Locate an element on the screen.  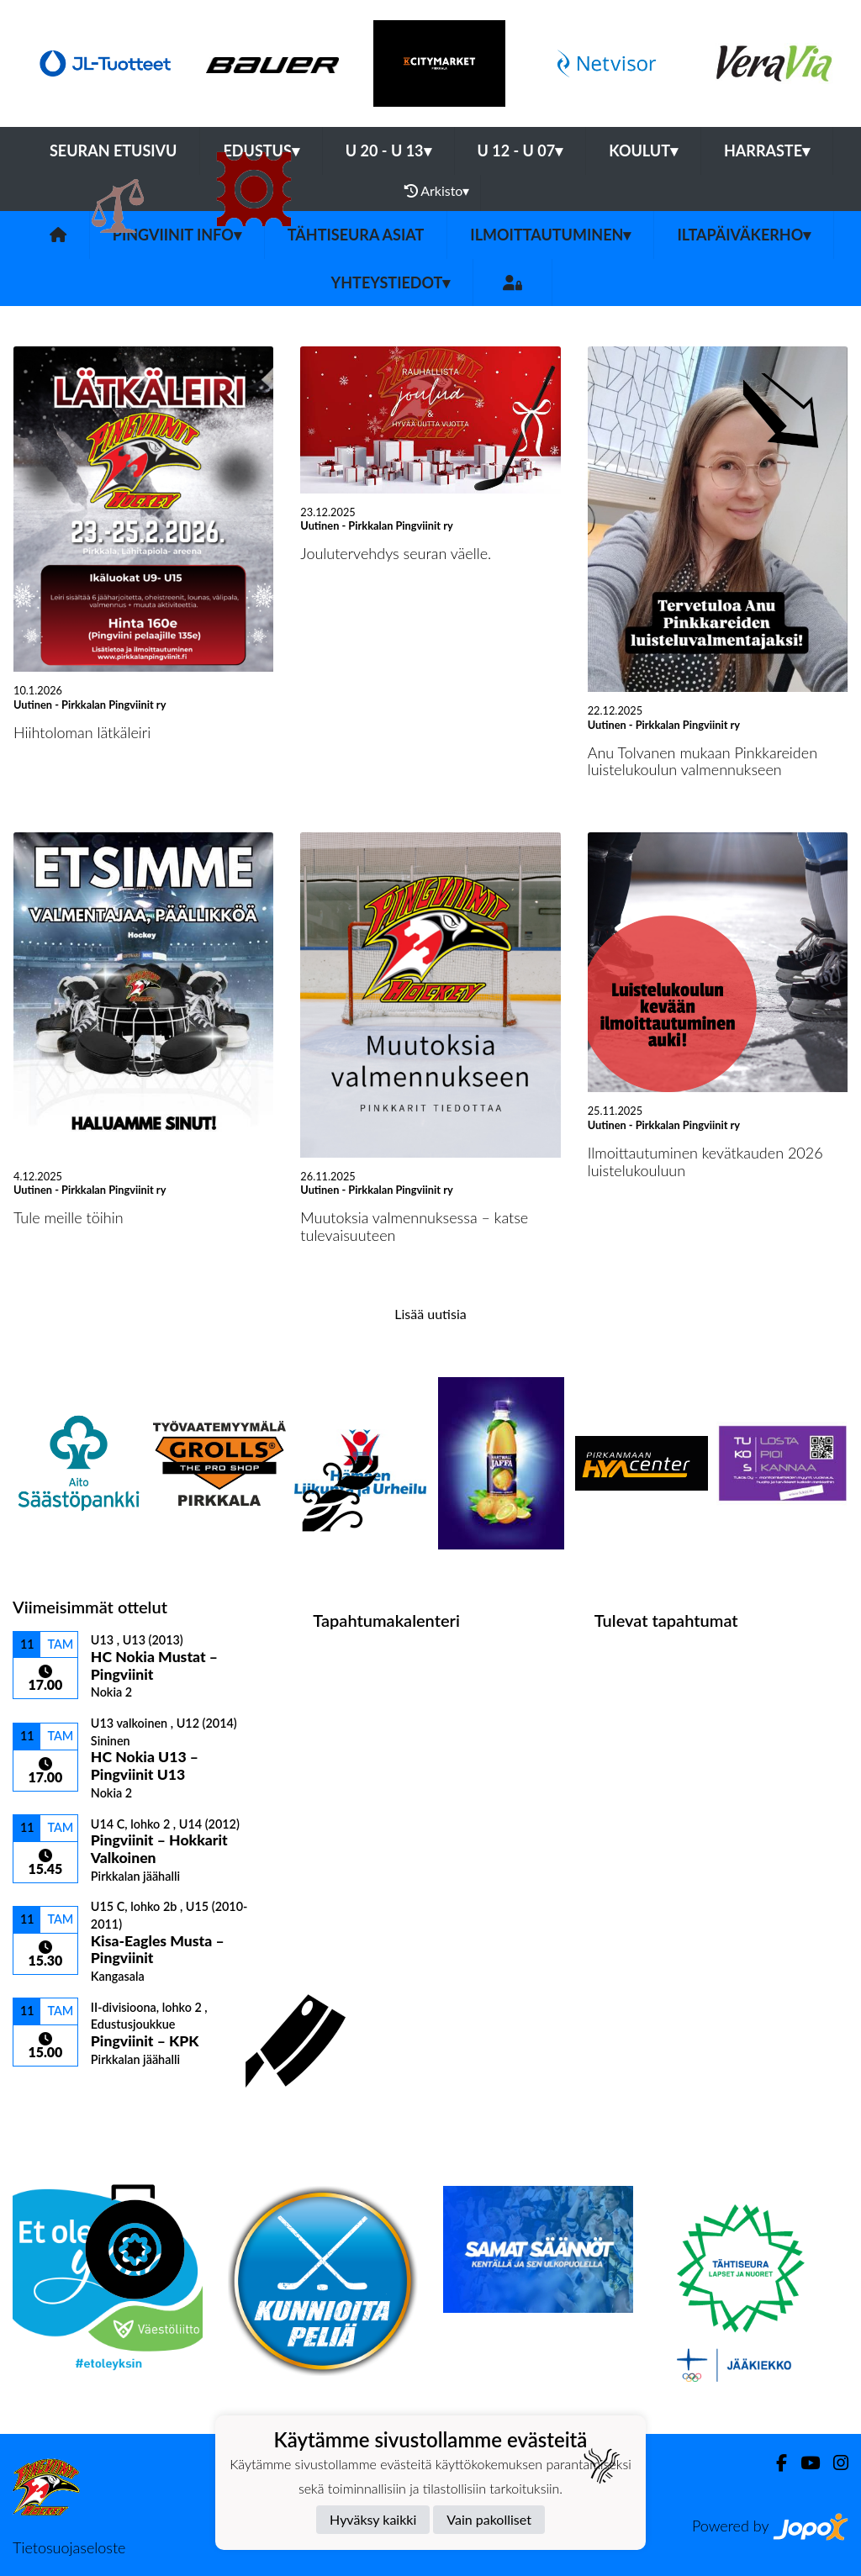
place a teller mine explosive in-game is located at coordinates (135, 2241).